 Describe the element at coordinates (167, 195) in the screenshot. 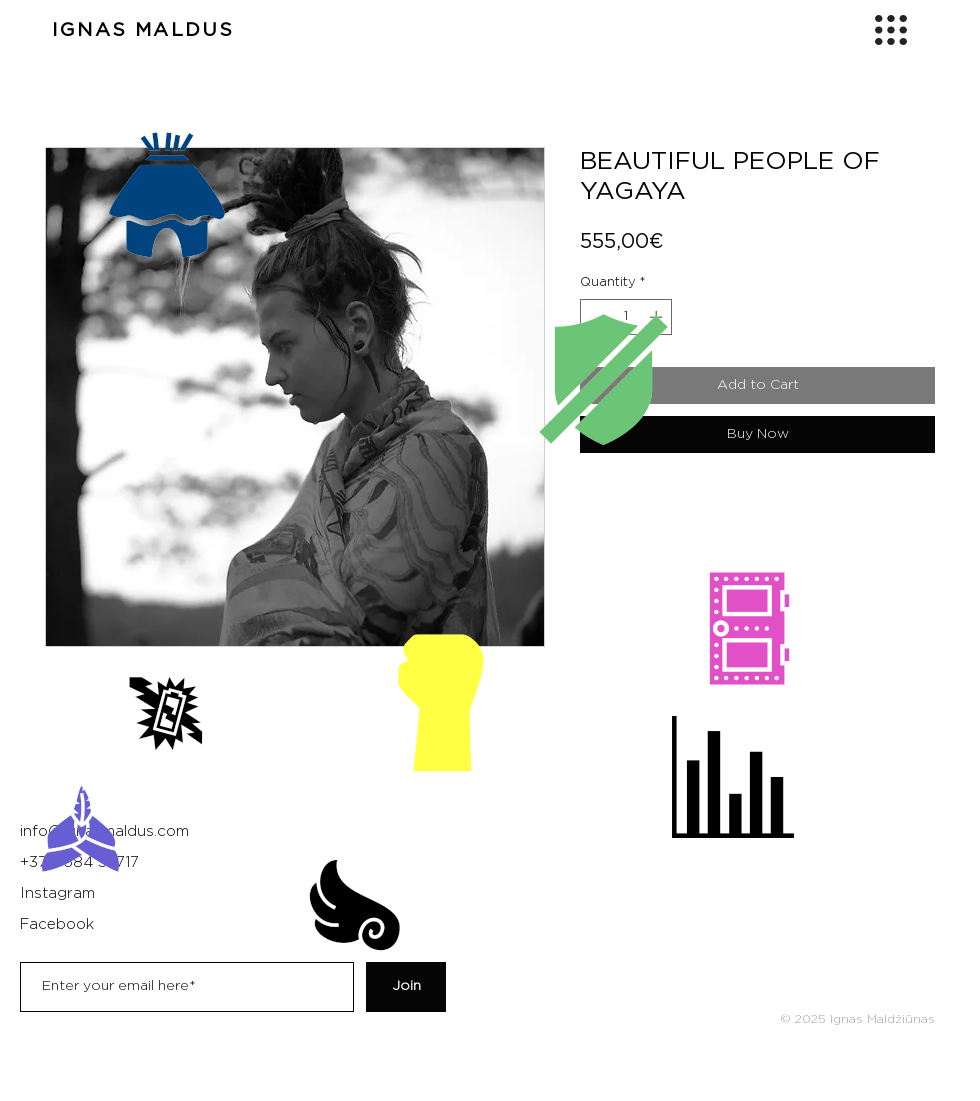

I see `select a hut or shelter in-game` at that location.